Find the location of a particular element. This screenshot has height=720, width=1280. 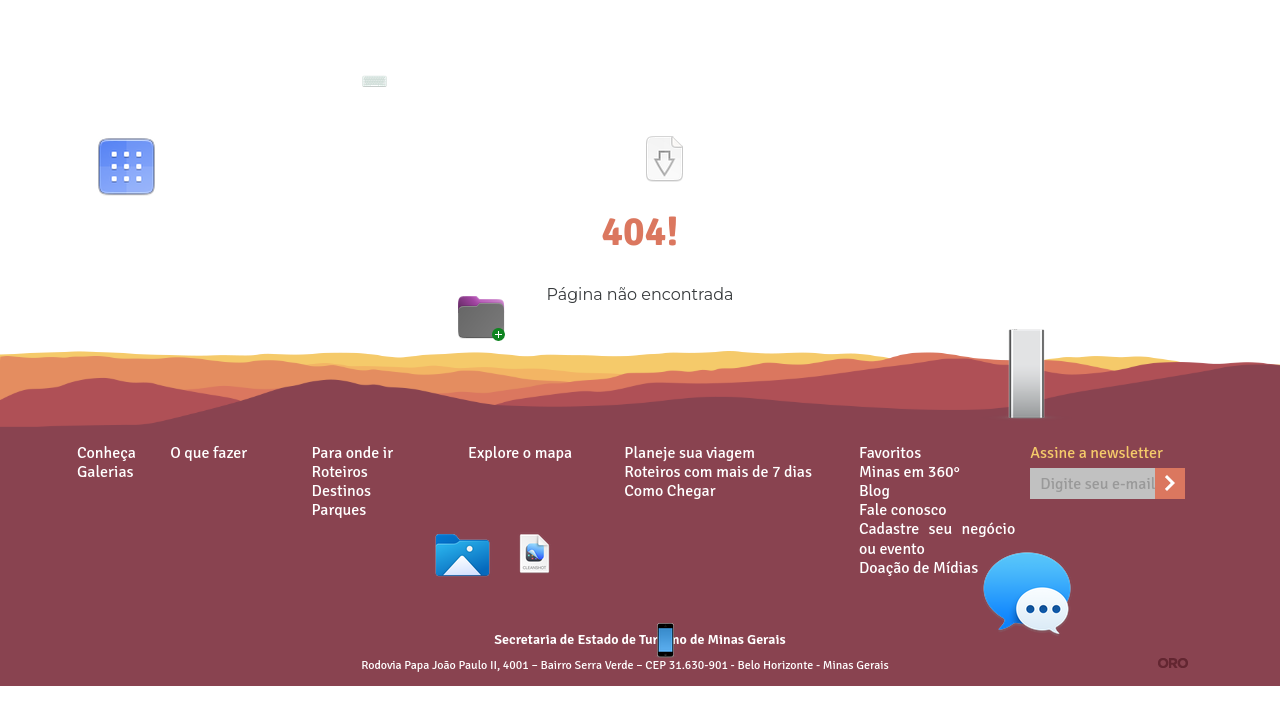

iPod nano device connected is located at coordinates (1026, 375).